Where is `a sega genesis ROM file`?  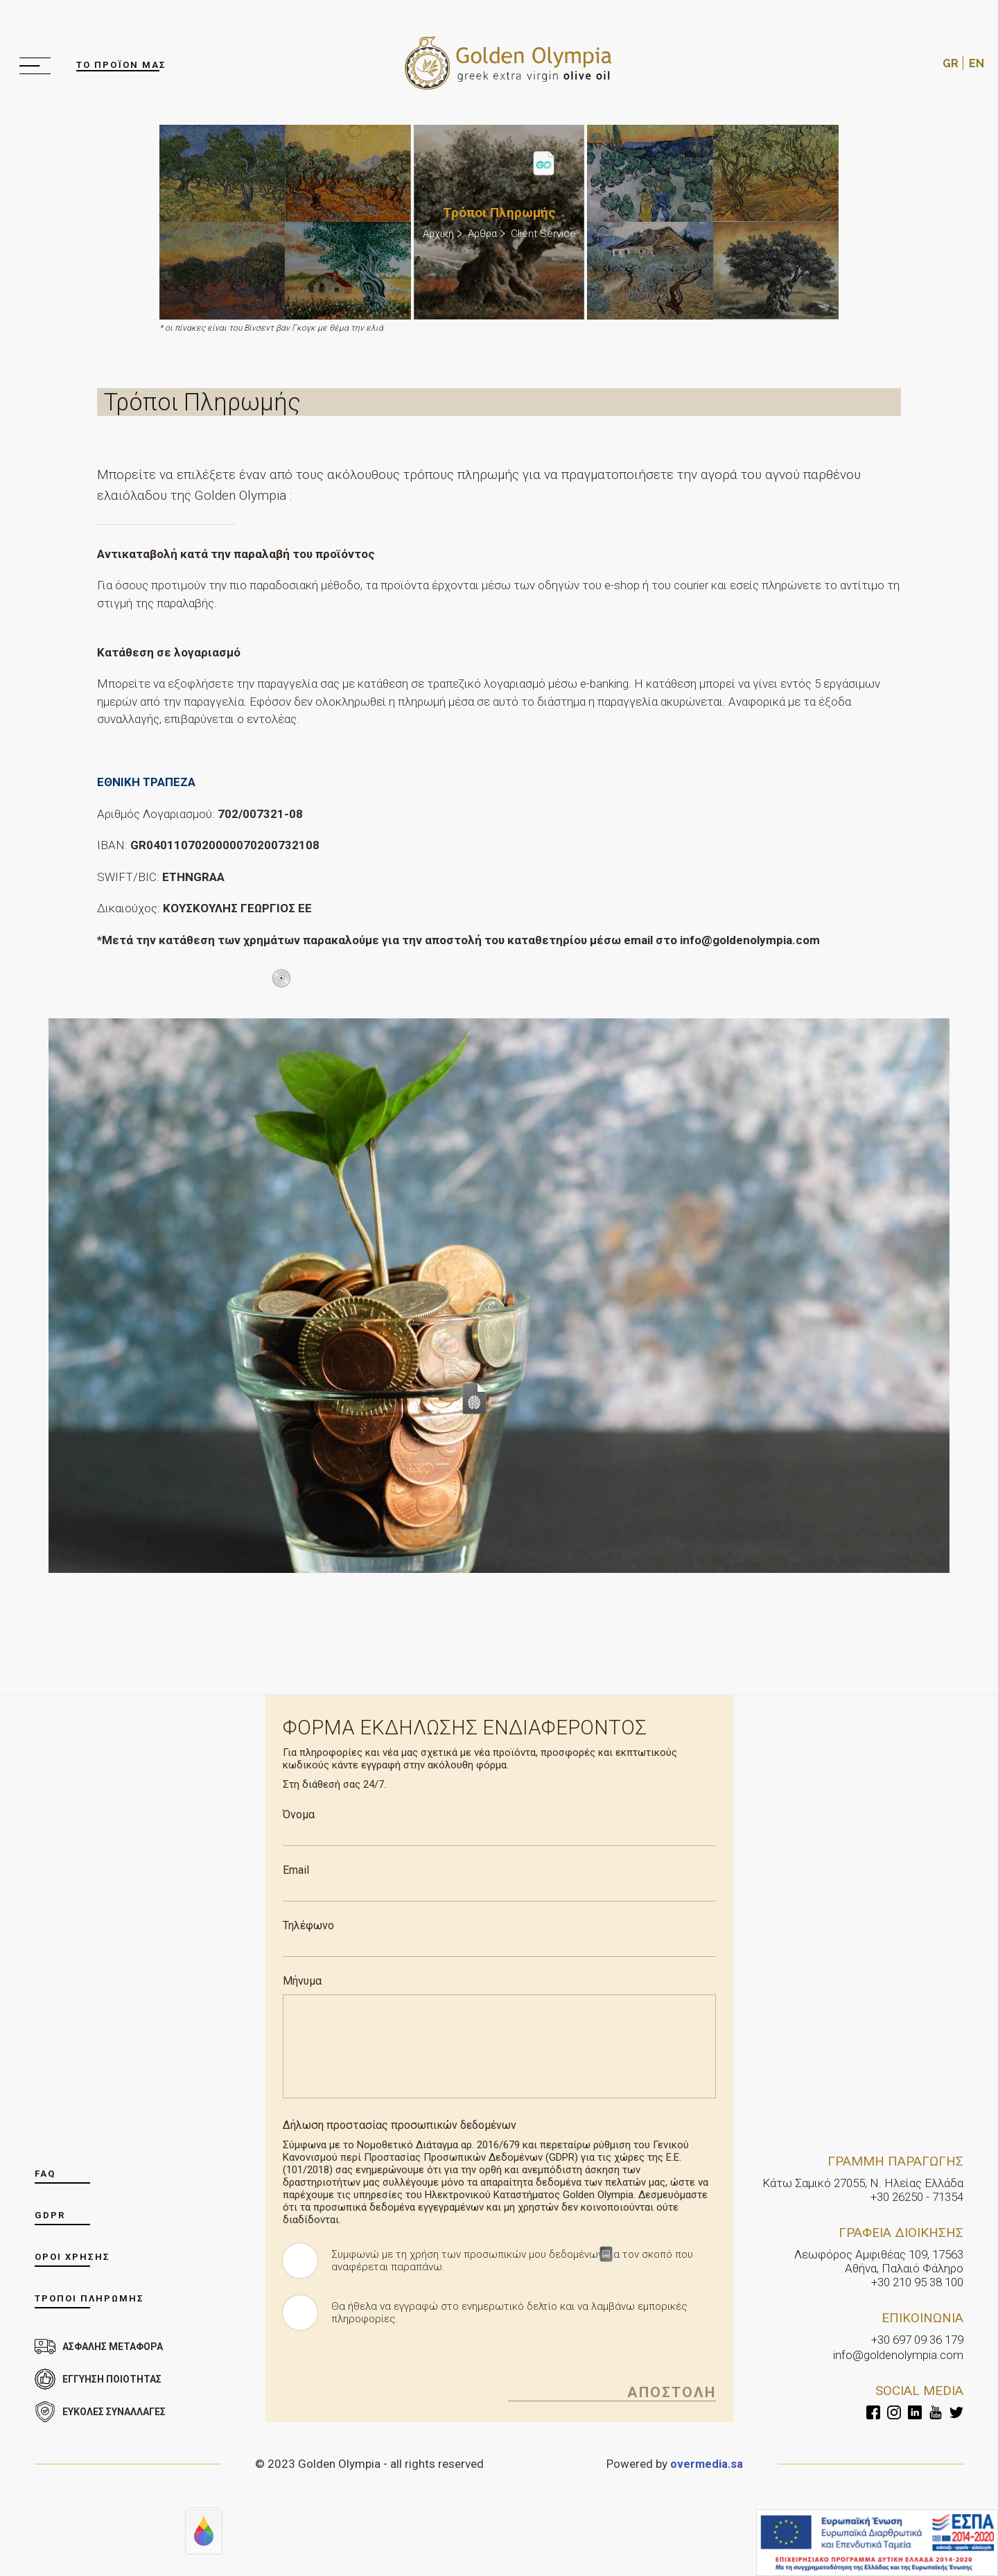
a sega genesis ROM file is located at coordinates (606, 2254).